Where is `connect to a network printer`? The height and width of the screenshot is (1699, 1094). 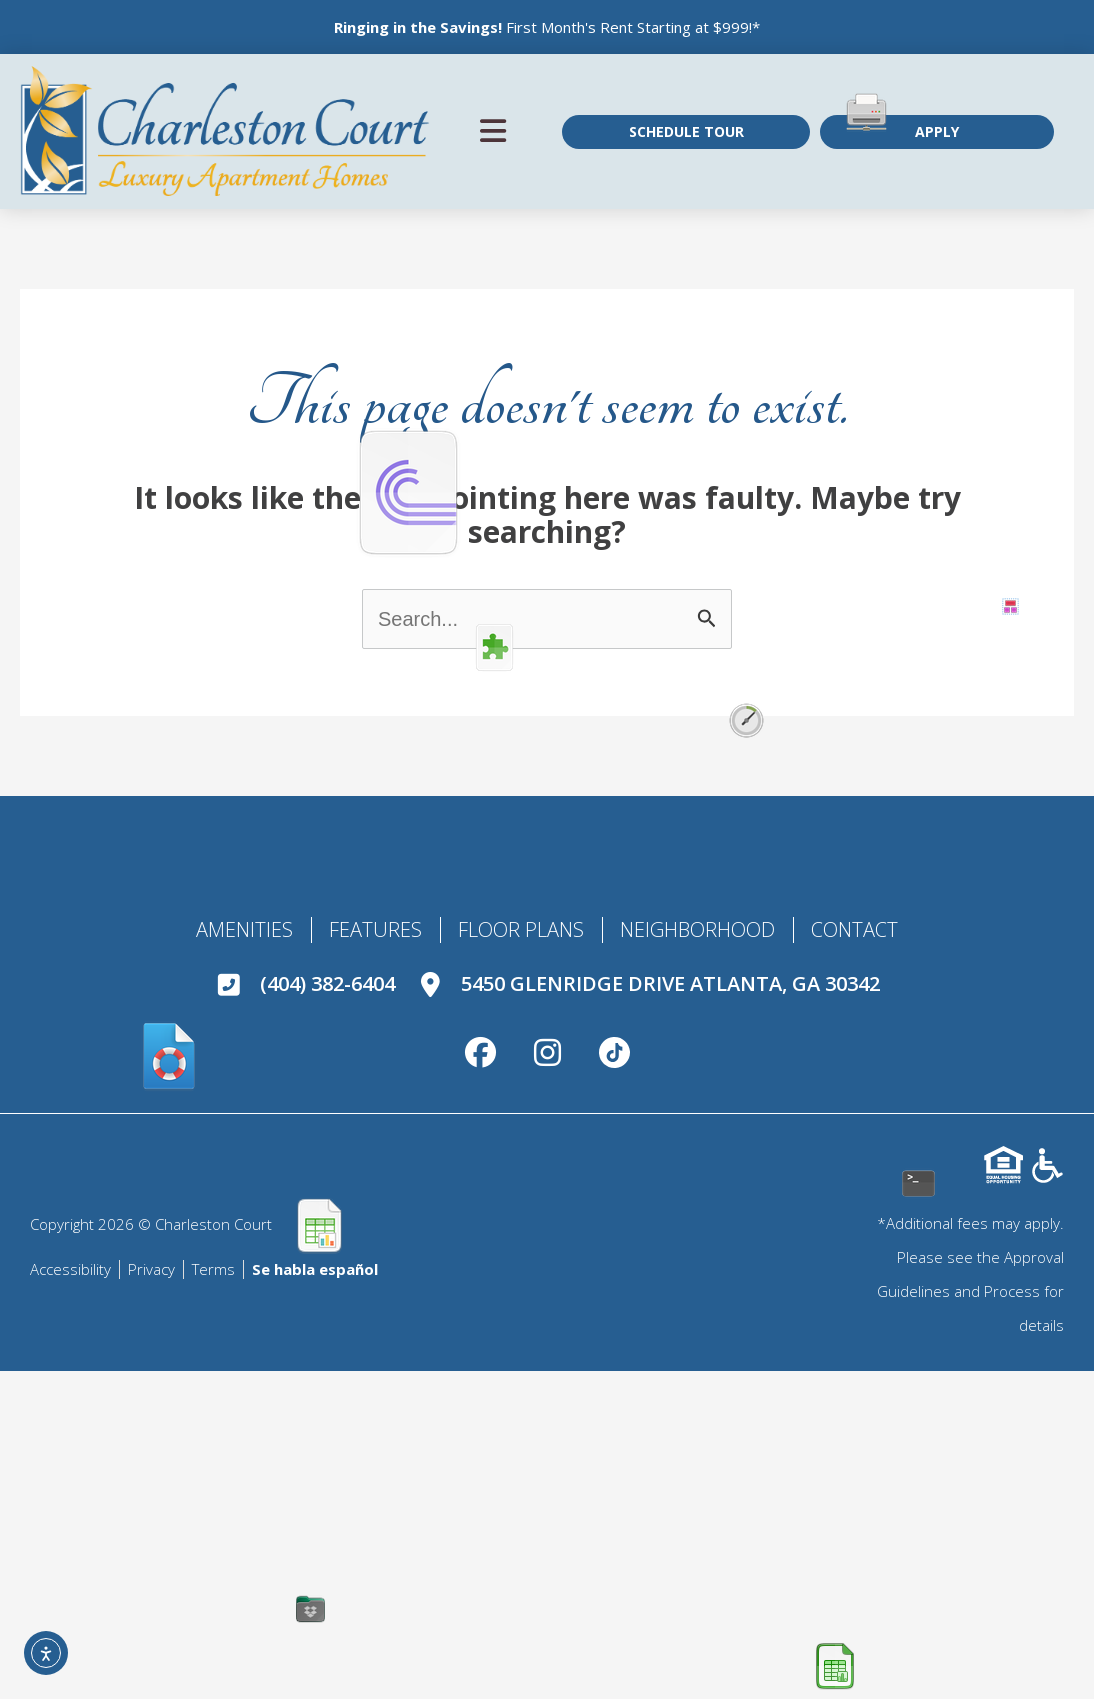 connect to a network printer is located at coordinates (866, 112).